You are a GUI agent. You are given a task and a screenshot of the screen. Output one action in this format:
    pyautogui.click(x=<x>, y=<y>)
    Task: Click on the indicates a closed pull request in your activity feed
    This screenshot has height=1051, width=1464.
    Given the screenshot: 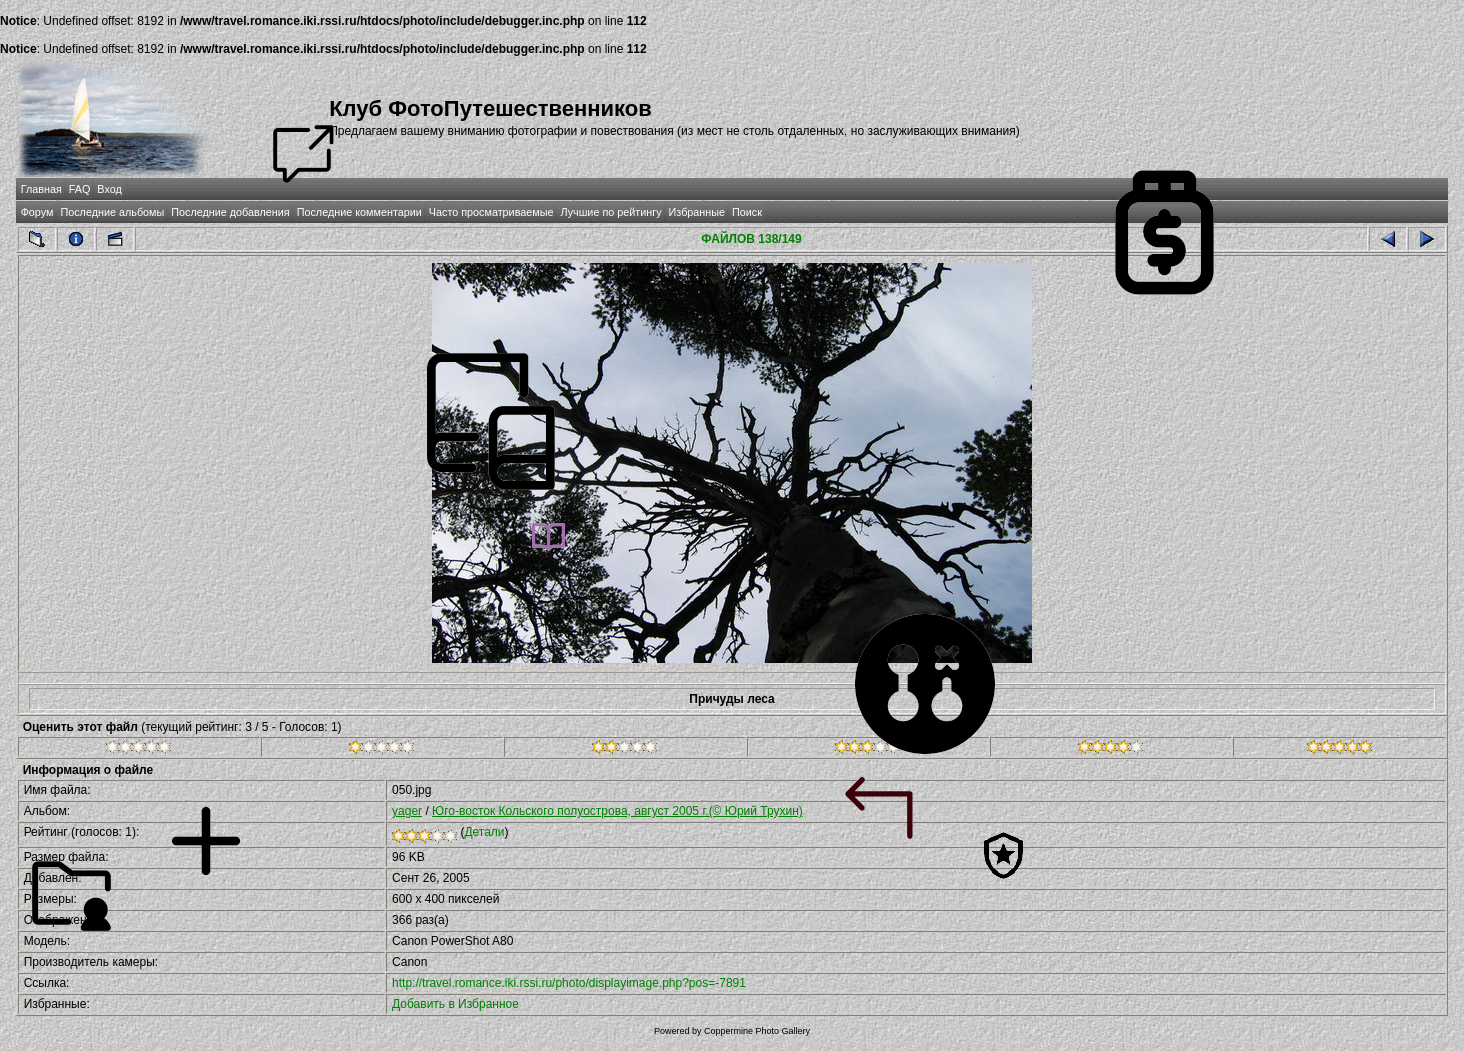 What is the action you would take?
    pyautogui.click(x=925, y=684)
    